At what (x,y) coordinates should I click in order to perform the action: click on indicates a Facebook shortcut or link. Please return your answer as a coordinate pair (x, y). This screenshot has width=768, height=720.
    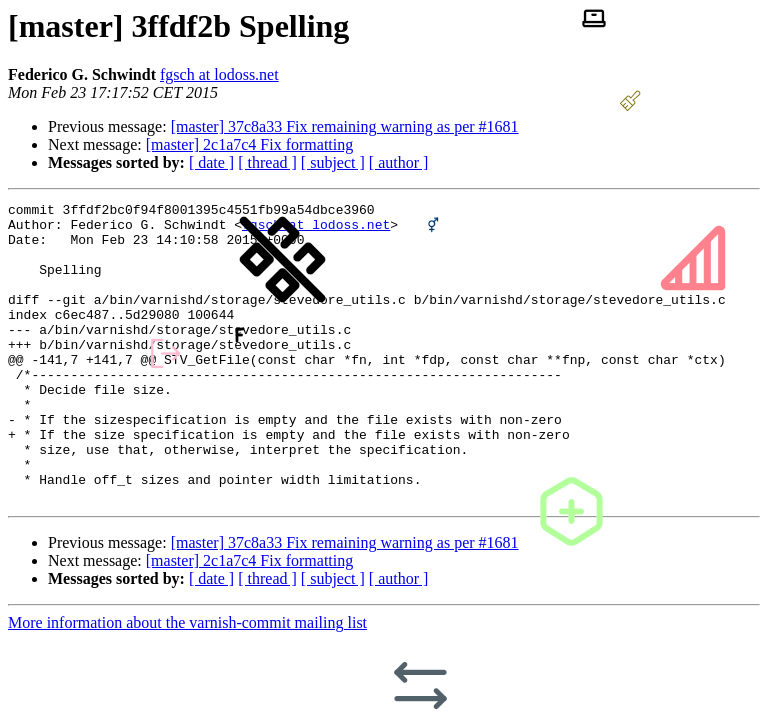
    Looking at the image, I should click on (240, 335).